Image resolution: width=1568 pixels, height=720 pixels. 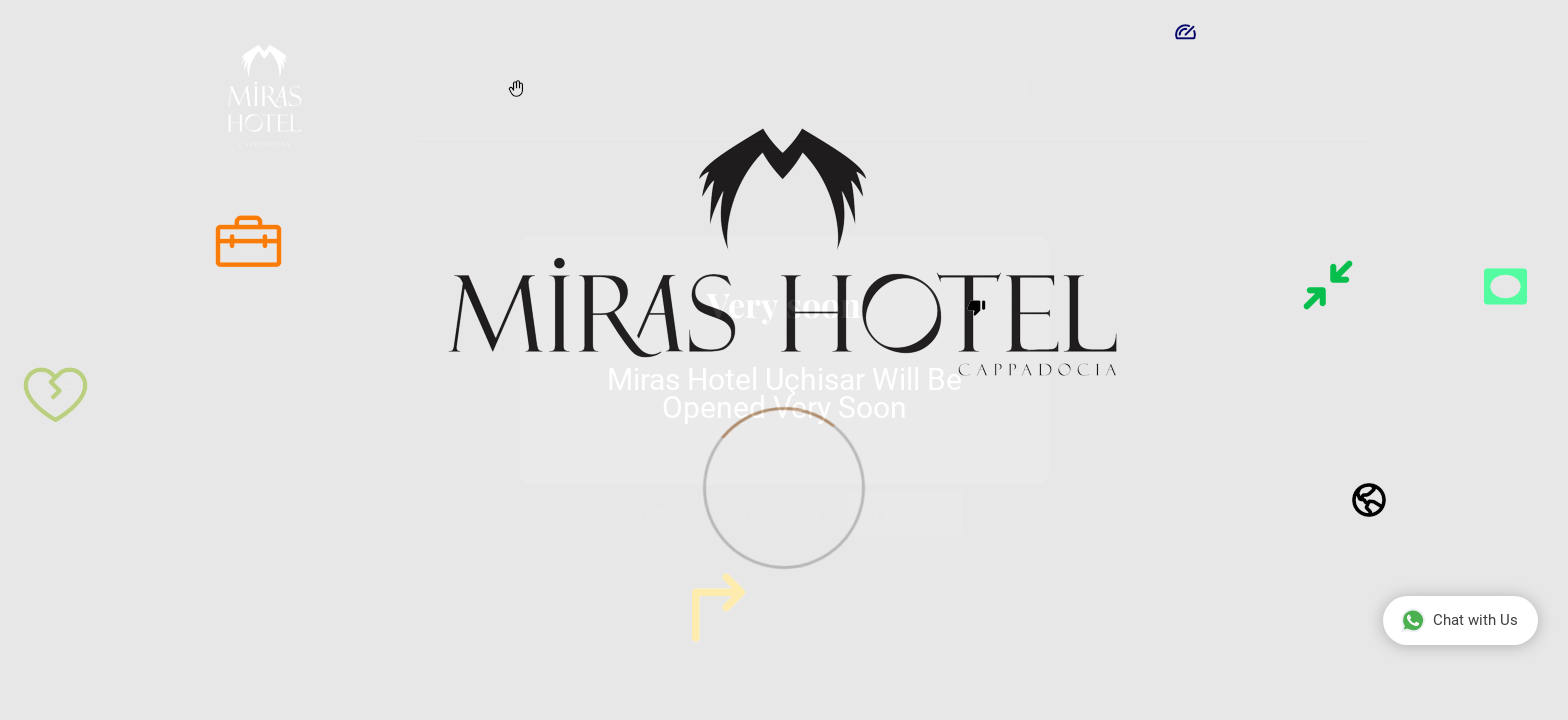 I want to click on stop or pause an action, so click(x=516, y=88).